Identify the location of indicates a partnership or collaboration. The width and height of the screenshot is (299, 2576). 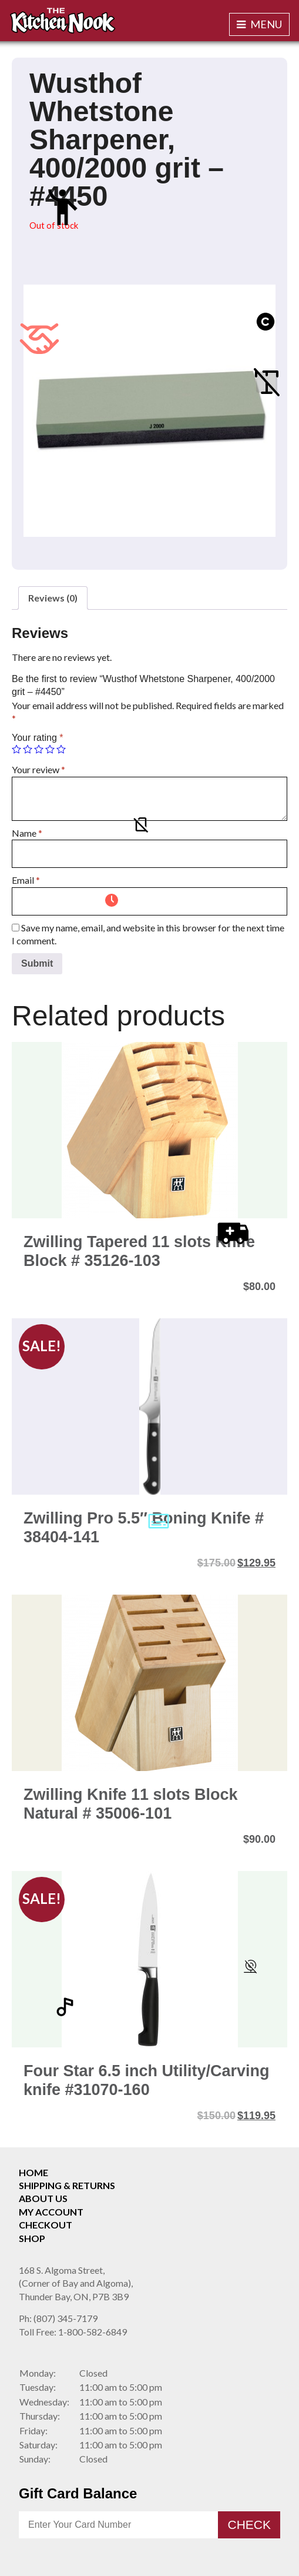
(39, 338).